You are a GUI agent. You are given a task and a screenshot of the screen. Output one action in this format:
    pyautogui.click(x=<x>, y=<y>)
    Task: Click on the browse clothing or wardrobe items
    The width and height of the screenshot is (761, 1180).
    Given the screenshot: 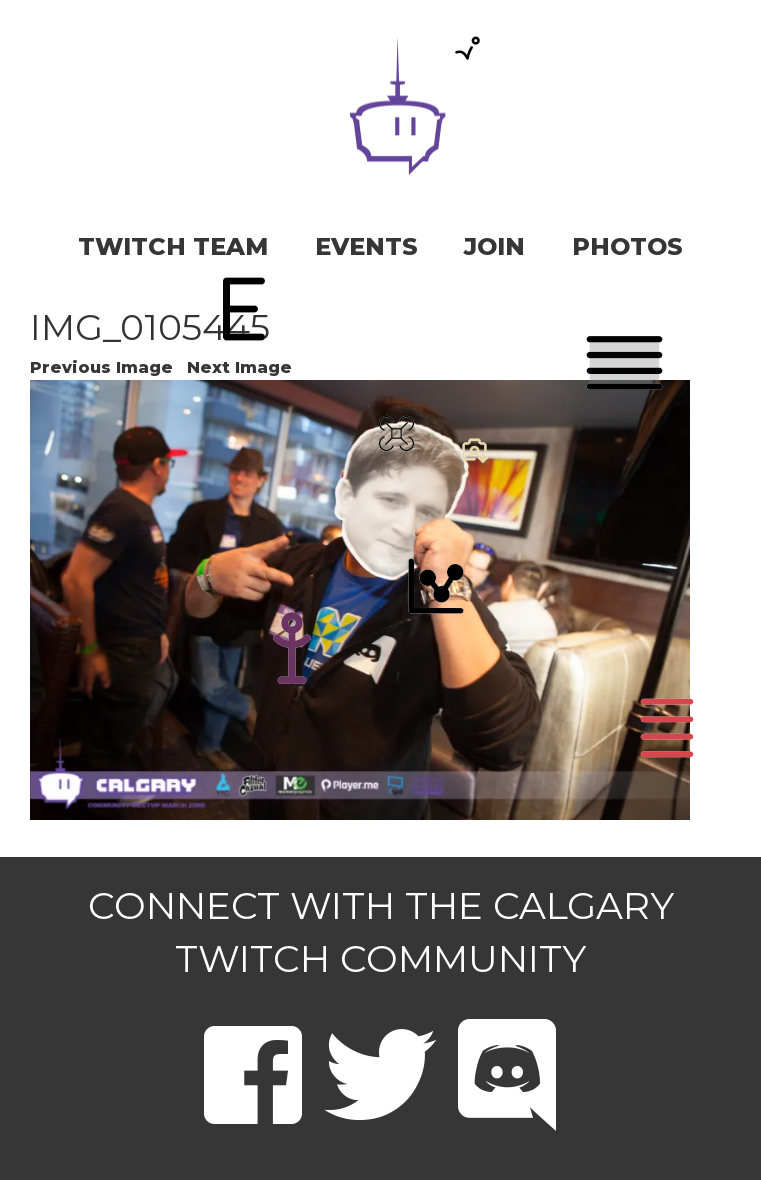 What is the action you would take?
    pyautogui.click(x=292, y=648)
    